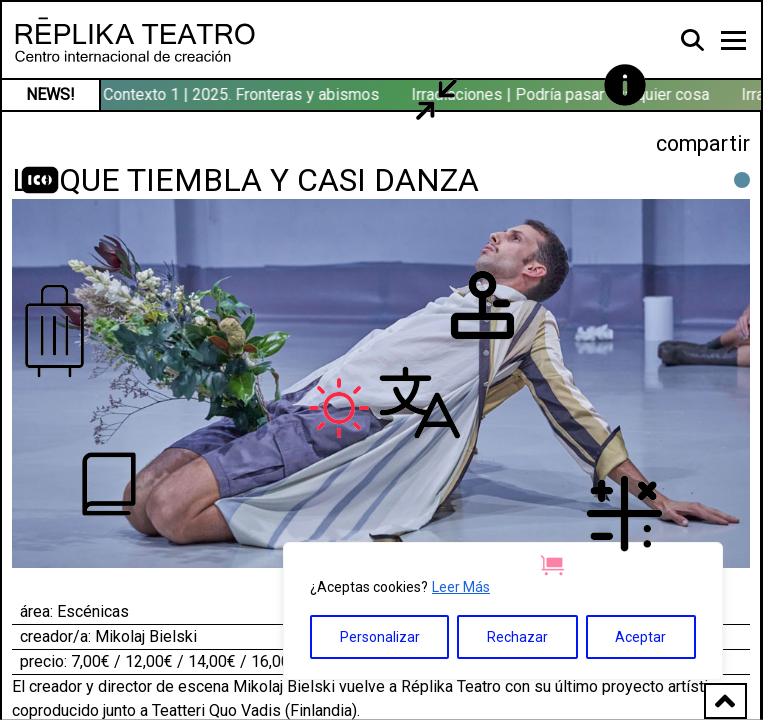  Describe the element at coordinates (54, 332) in the screenshot. I see `access travel or trip planning features` at that location.